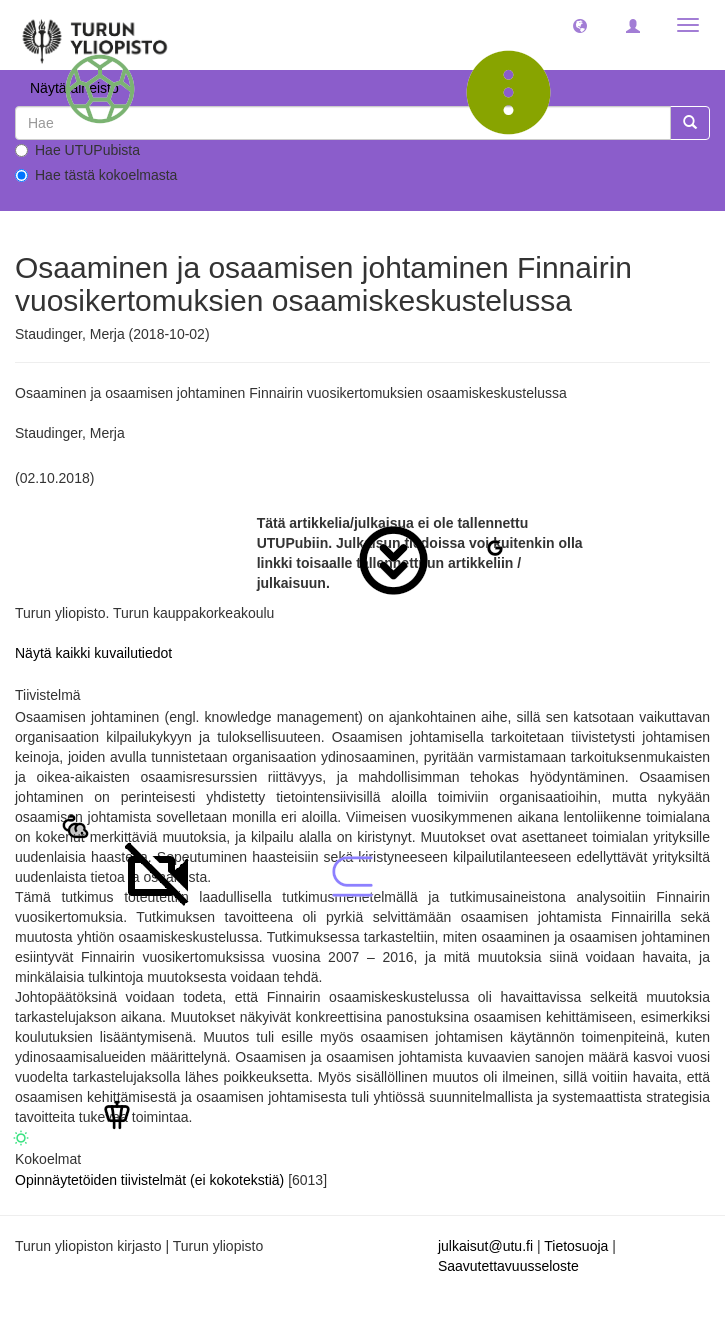 This screenshot has height=1326, width=725. I want to click on turn off camera during video call, so click(158, 876).